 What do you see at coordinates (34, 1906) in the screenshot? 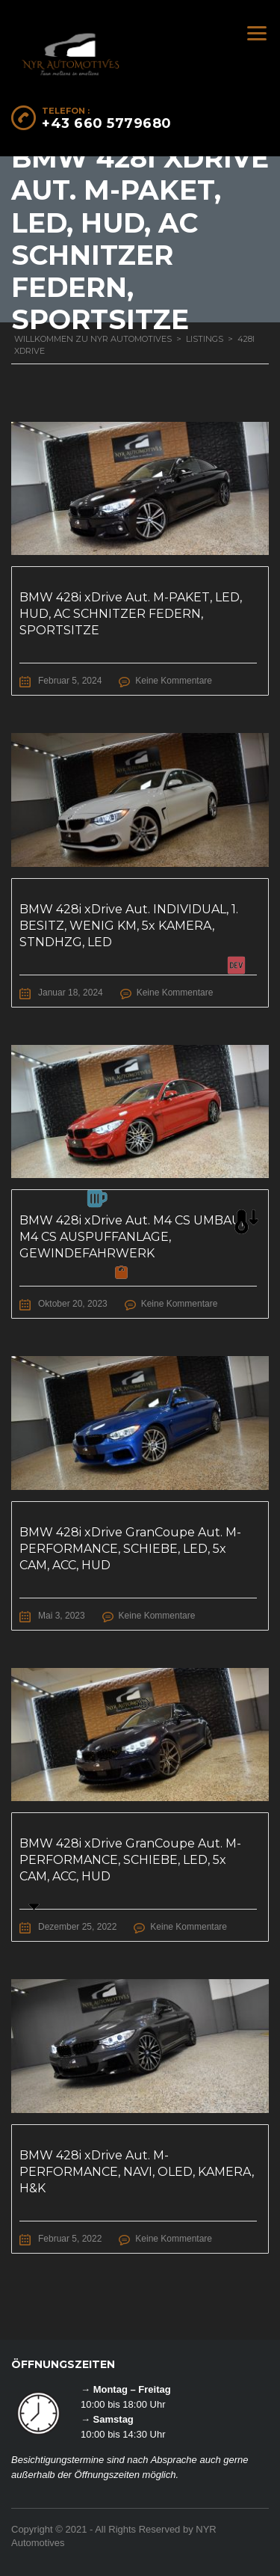
I see `expand a dropdown menu` at bounding box center [34, 1906].